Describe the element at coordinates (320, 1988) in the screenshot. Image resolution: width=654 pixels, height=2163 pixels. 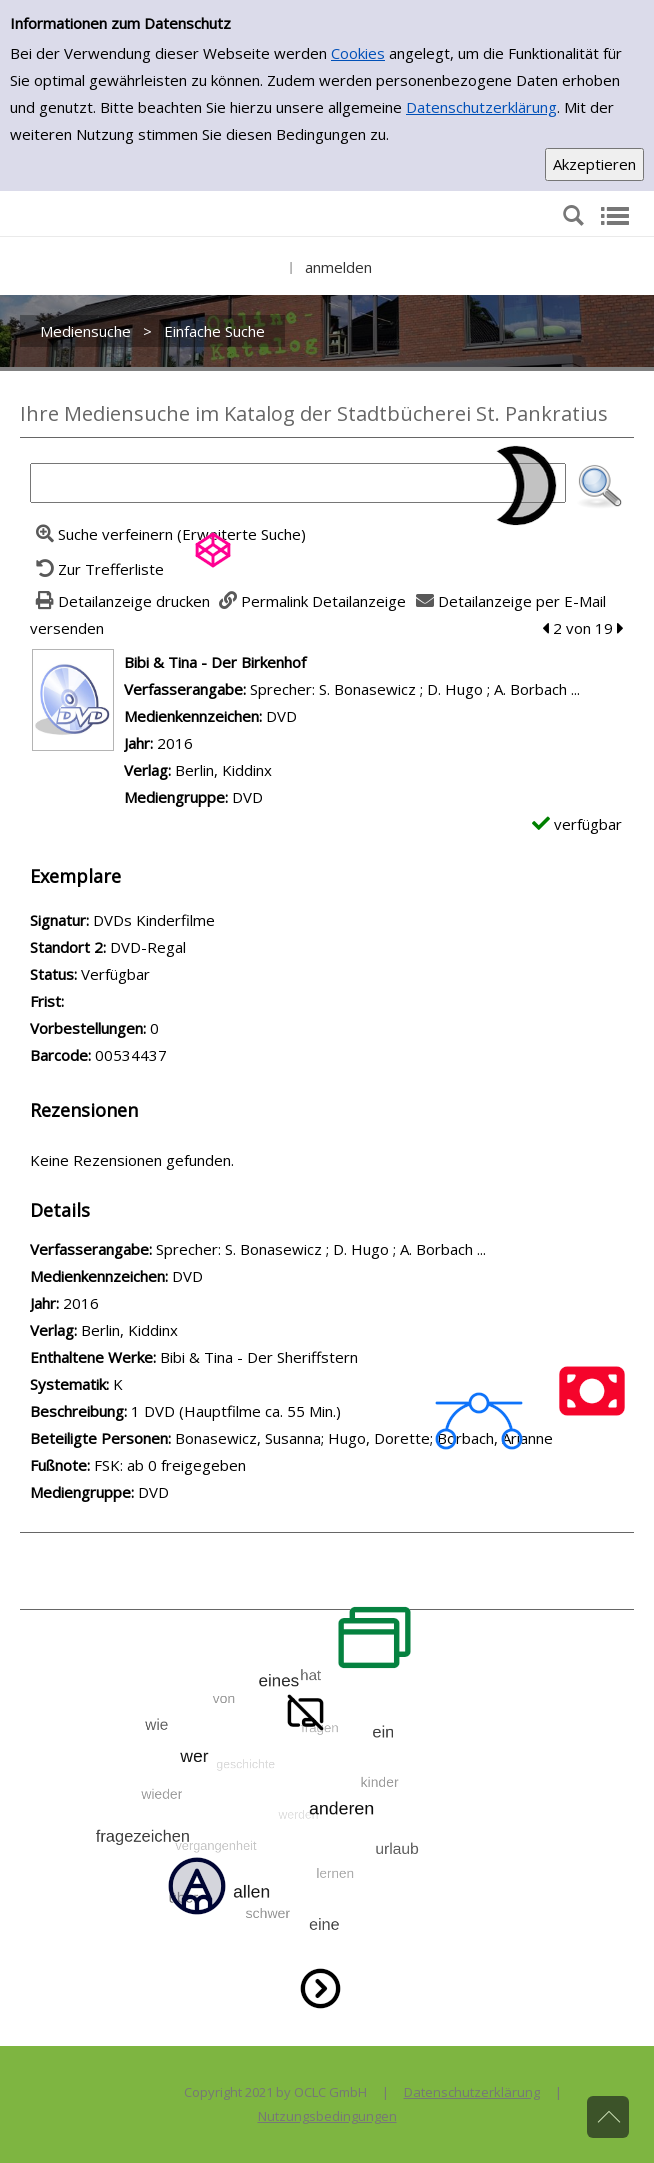
I see `go to next item or step` at that location.